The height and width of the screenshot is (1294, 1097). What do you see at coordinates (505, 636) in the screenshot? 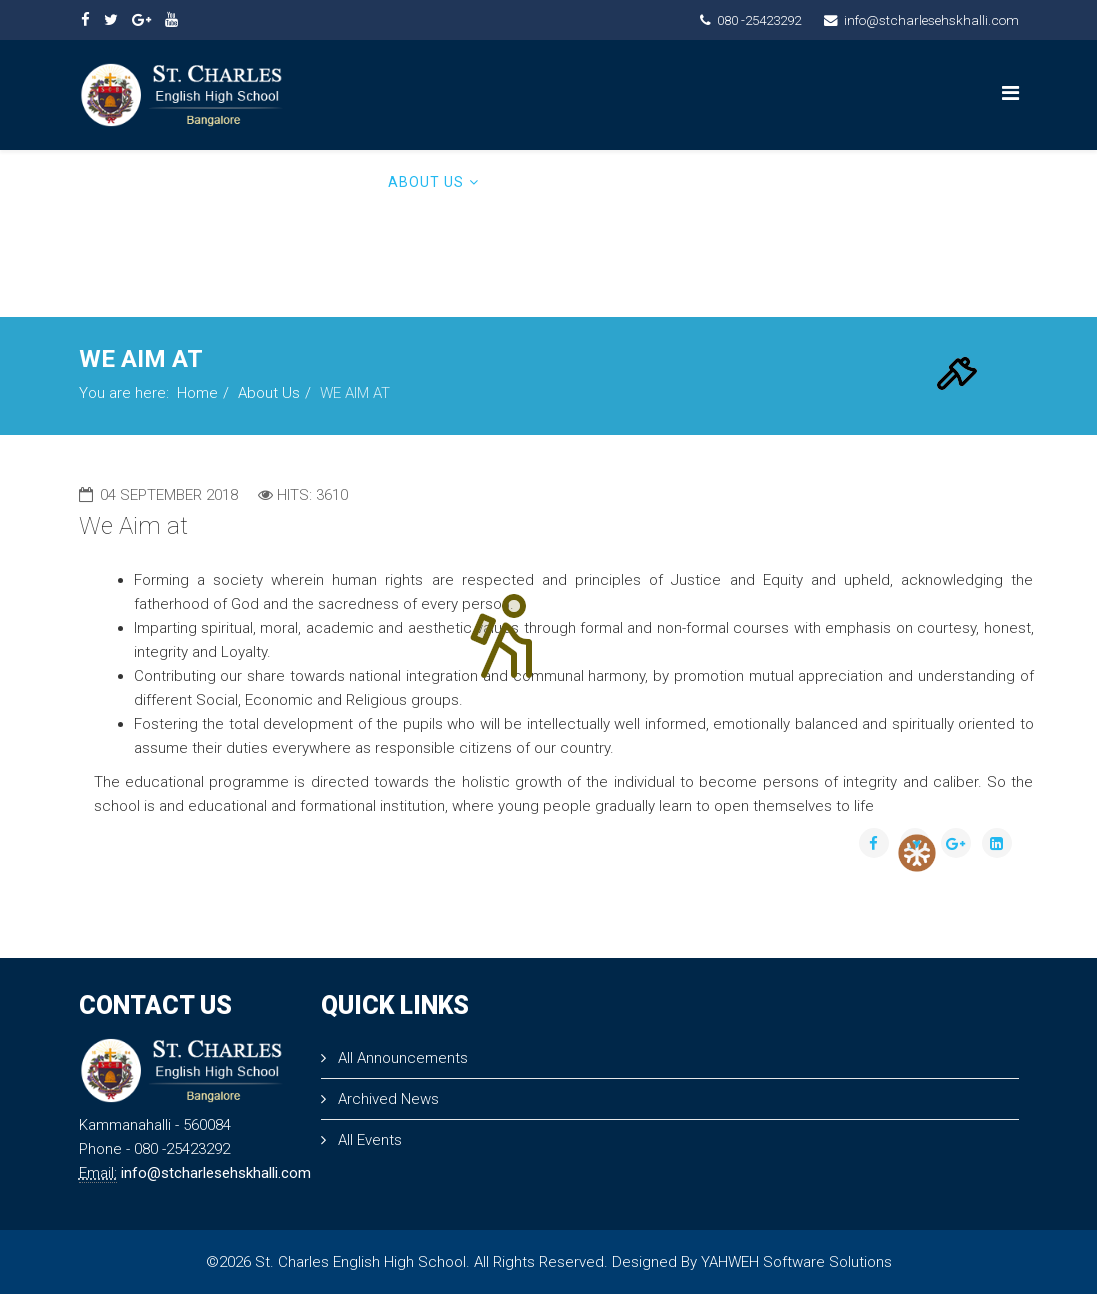
I see `access hiking trails or outdoor activities` at bounding box center [505, 636].